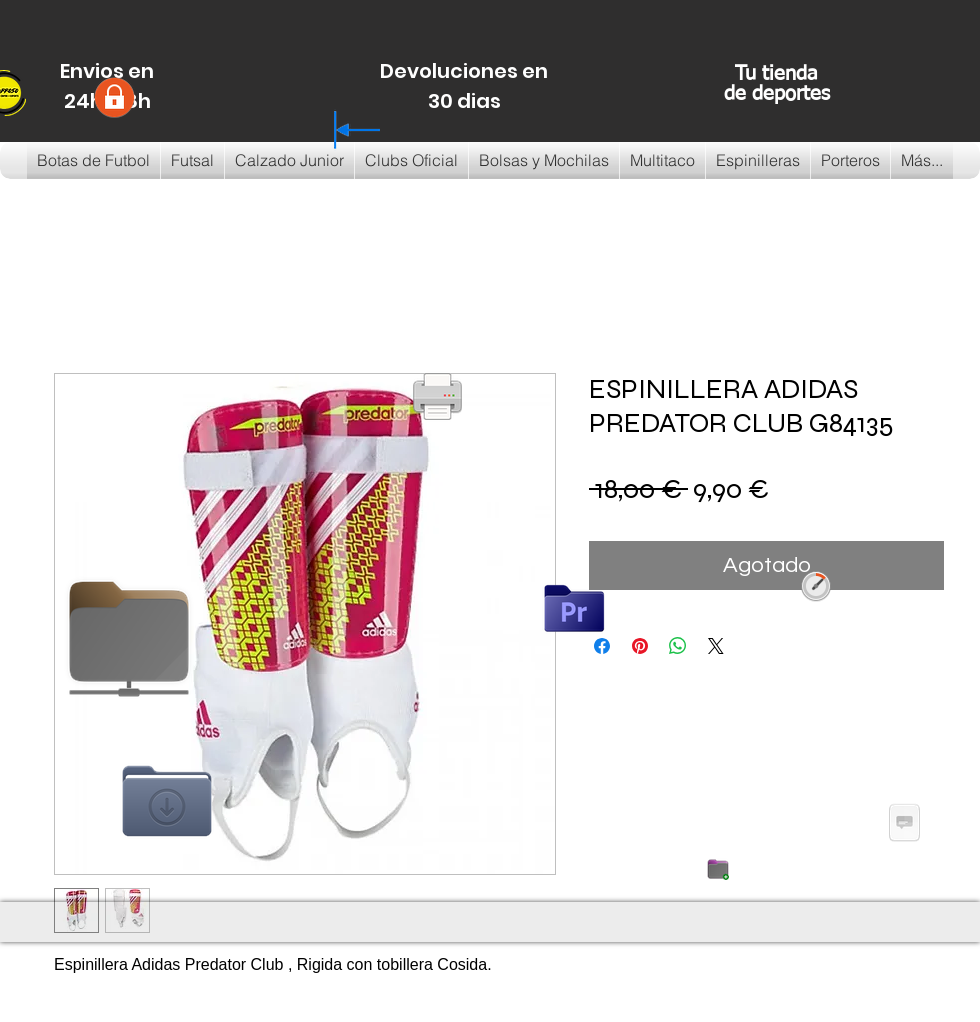  Describe the element at coordinates (904, 822) in the screenshot. I see `subrip subtitle file (.srt)` at that location.